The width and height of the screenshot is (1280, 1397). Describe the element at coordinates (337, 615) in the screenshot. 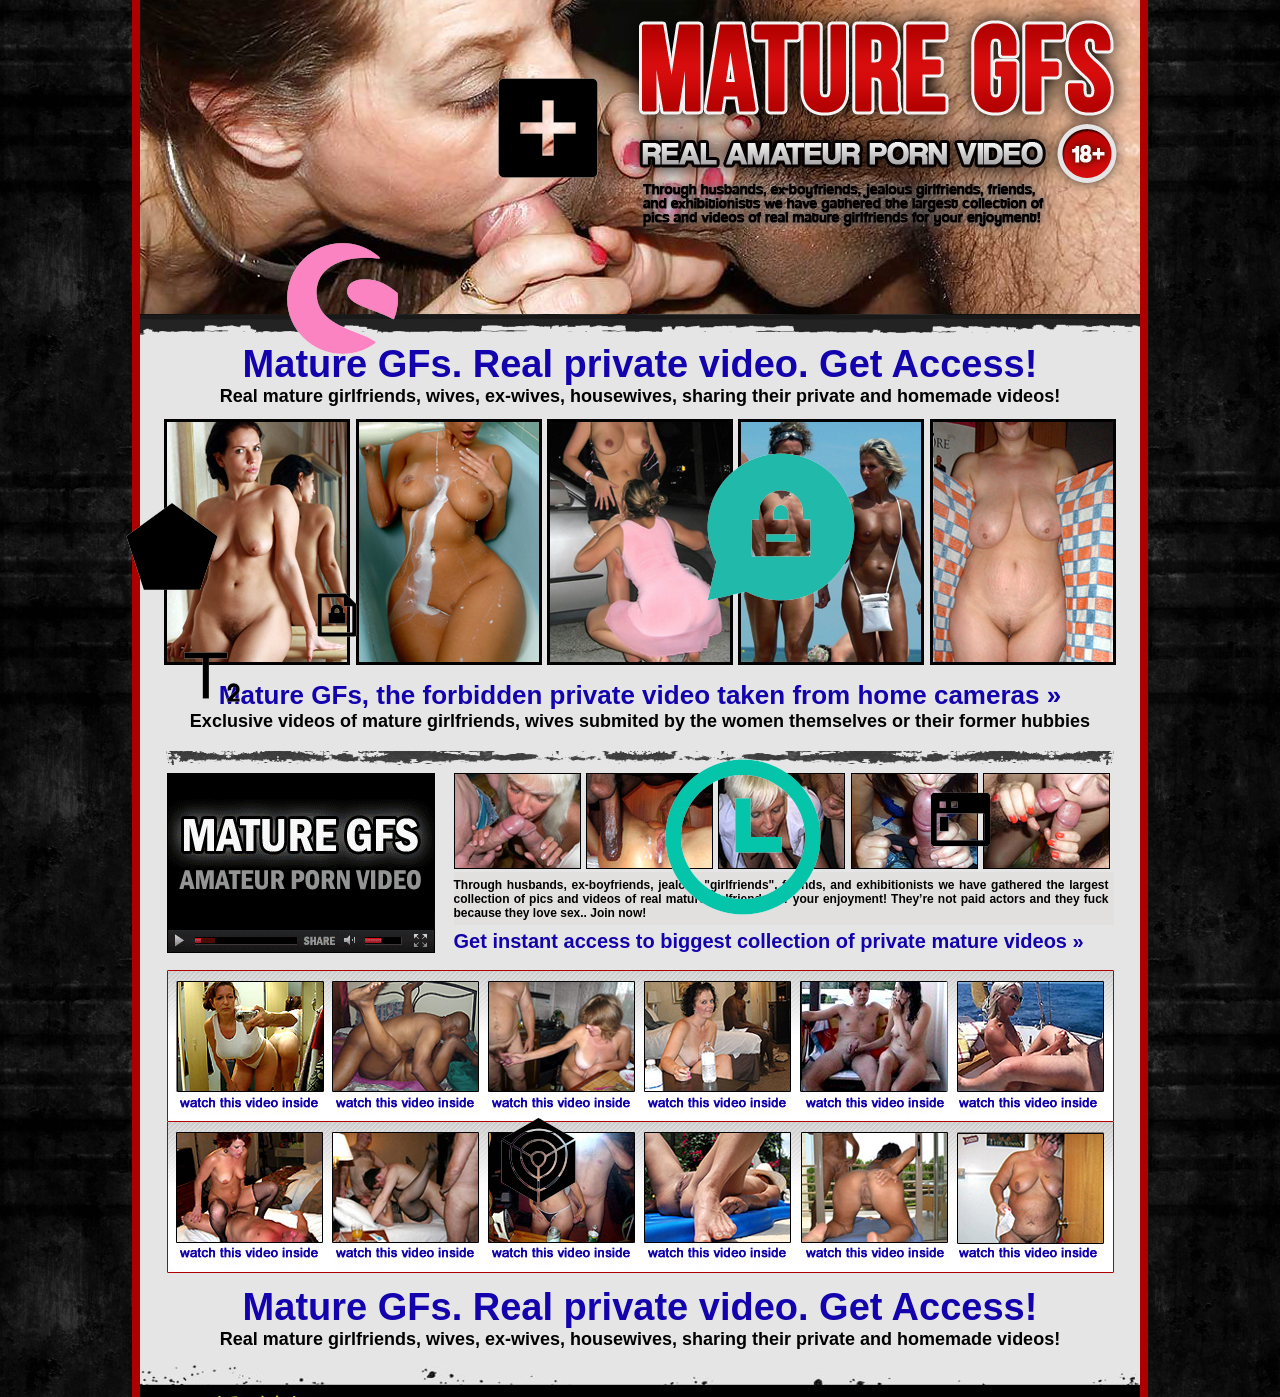

I see `view a locked or protected file` at that location.